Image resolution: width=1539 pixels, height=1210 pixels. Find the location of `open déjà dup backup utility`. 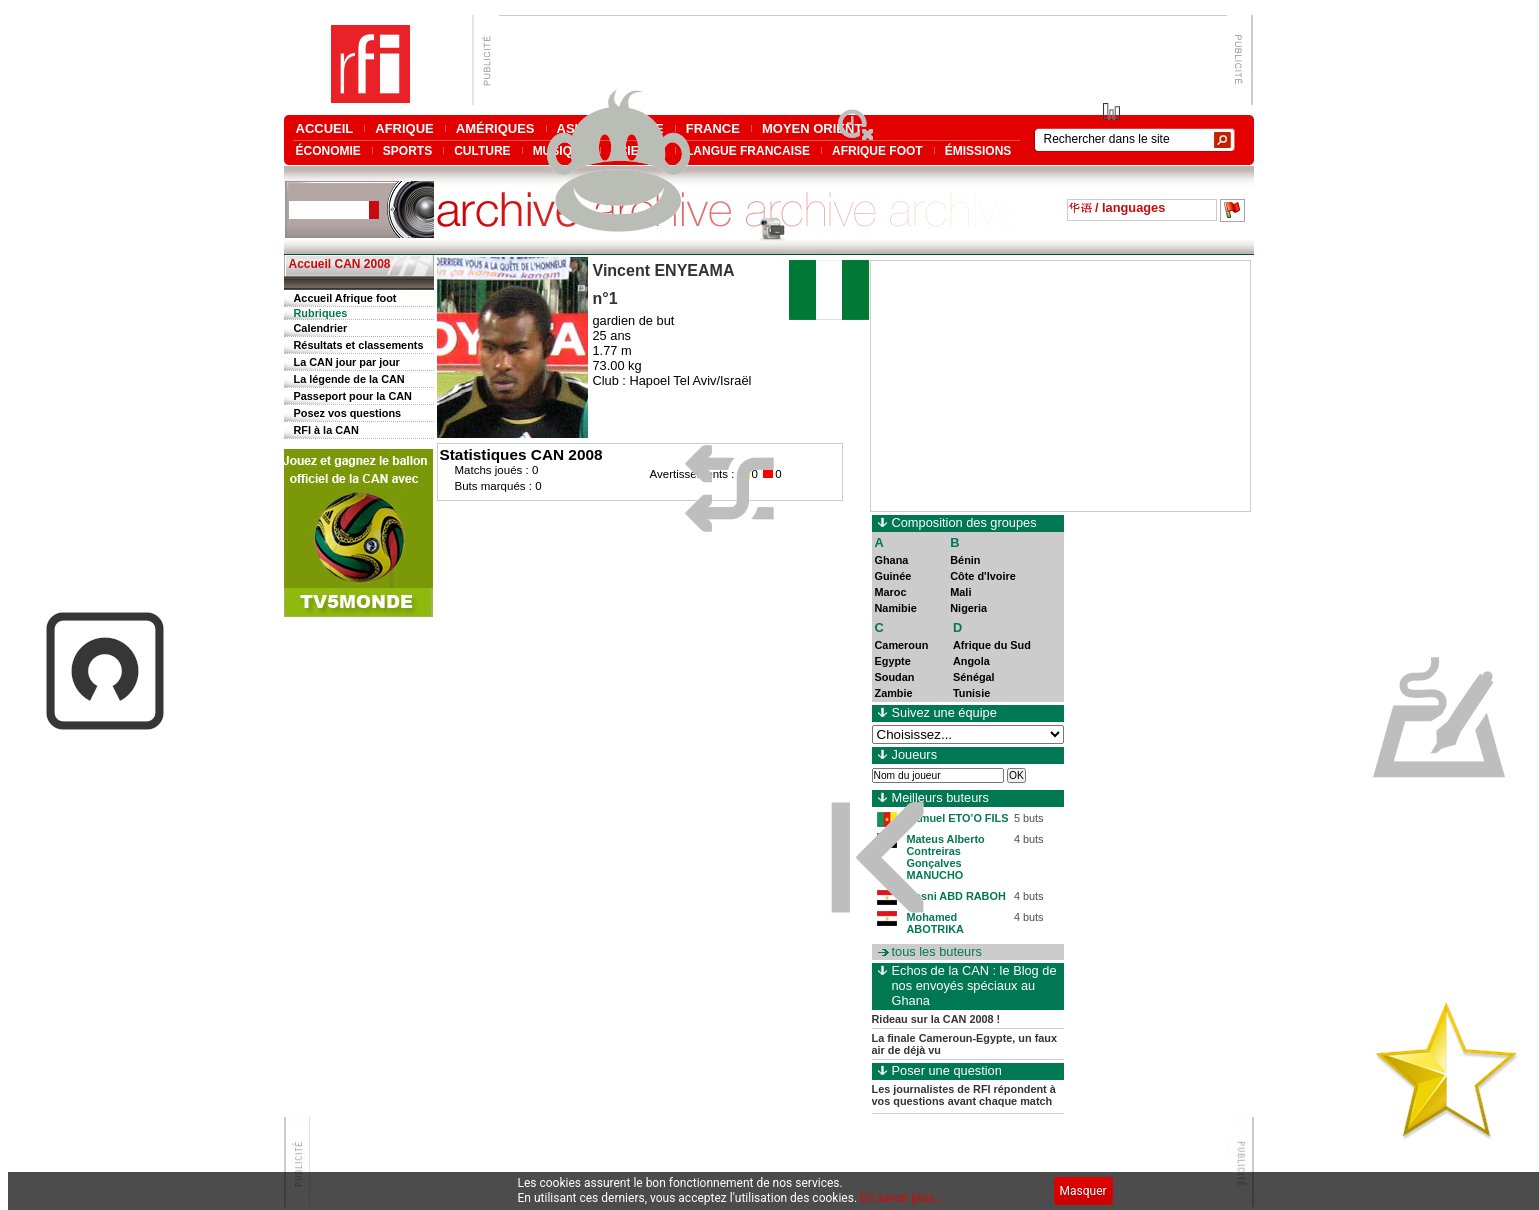

open déjà dup backup utility is located at coordinates (105, 671).